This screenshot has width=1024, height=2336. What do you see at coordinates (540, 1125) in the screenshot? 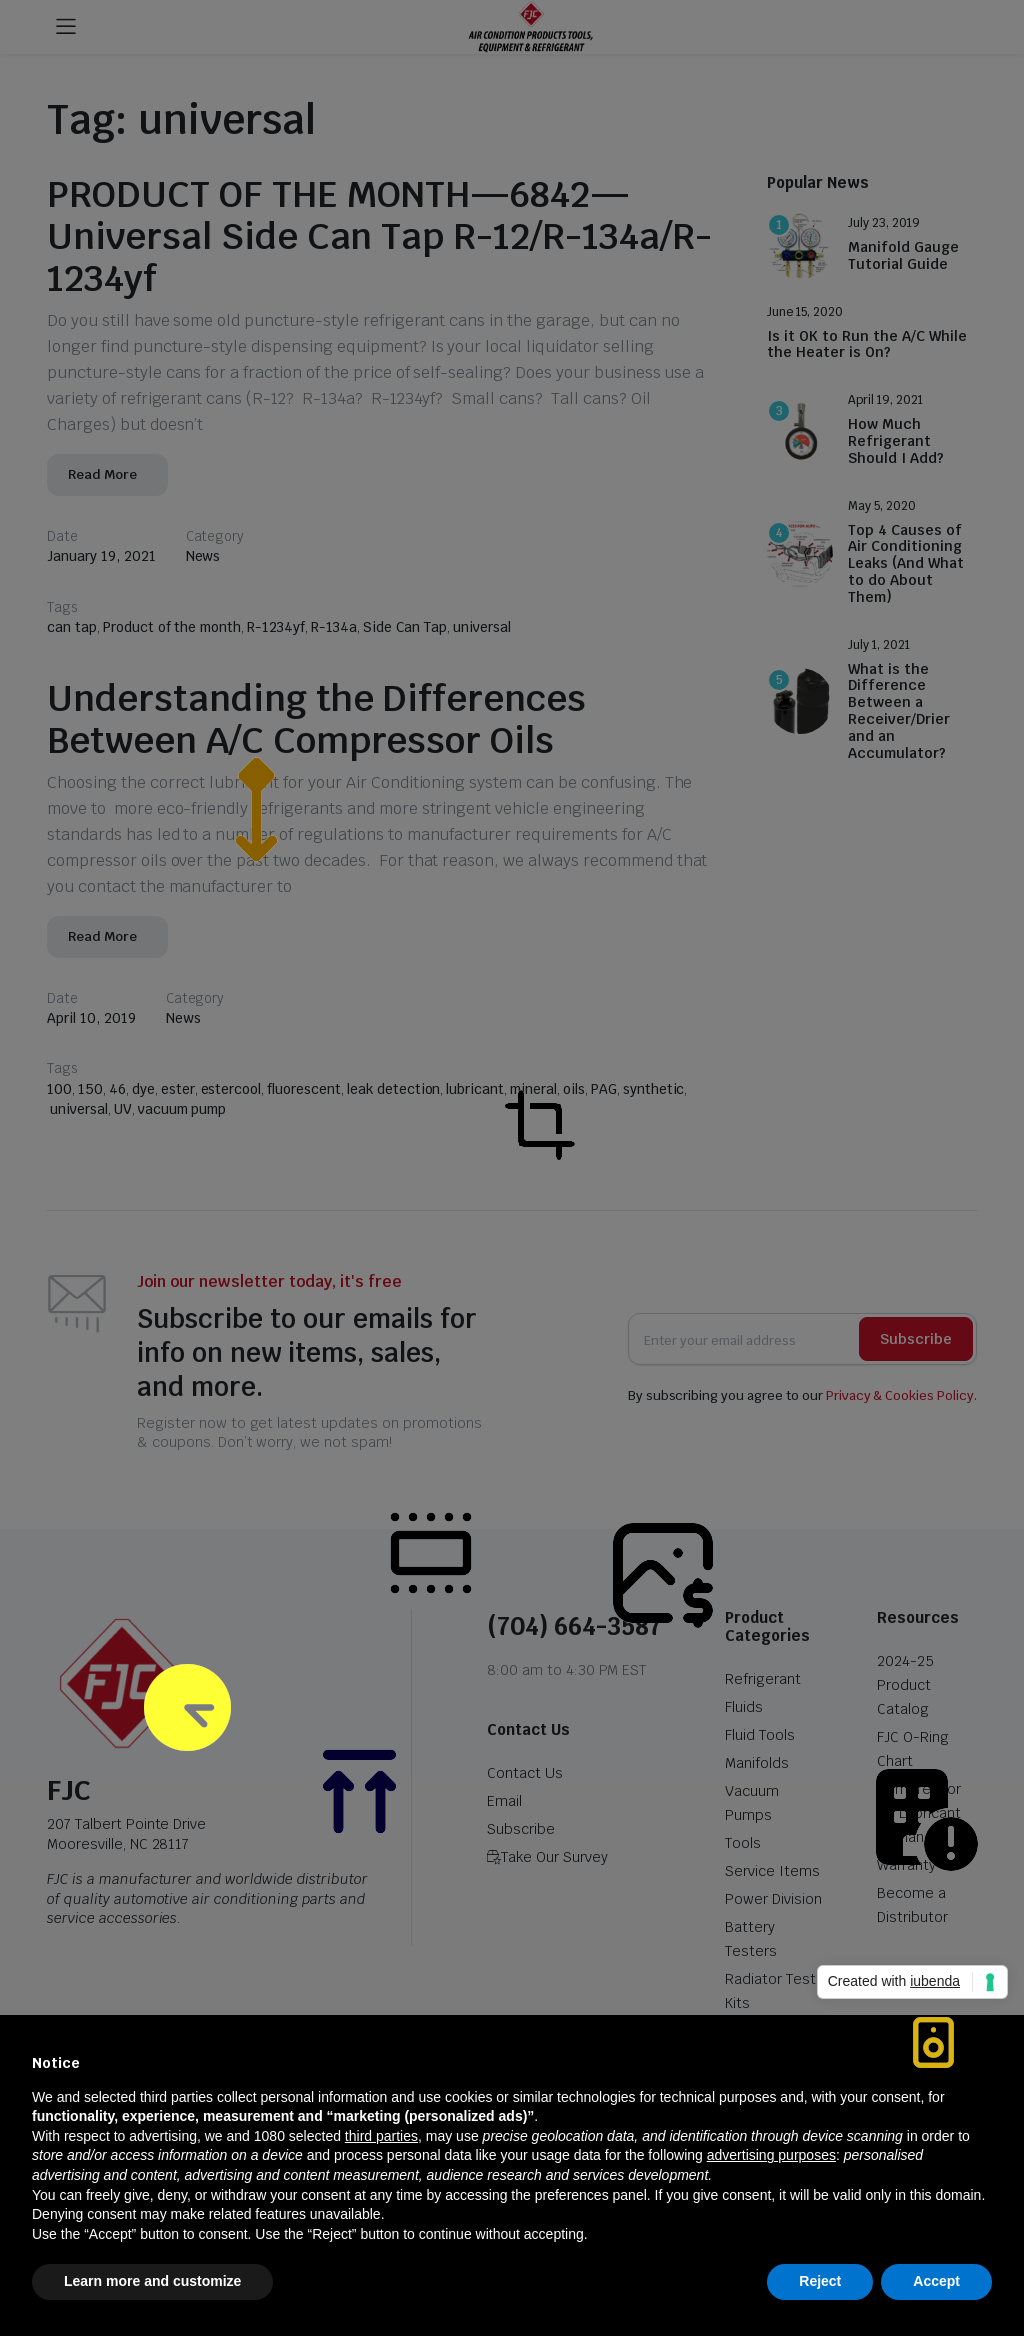
I see `crop an image` at bounding box center [540, 1125].